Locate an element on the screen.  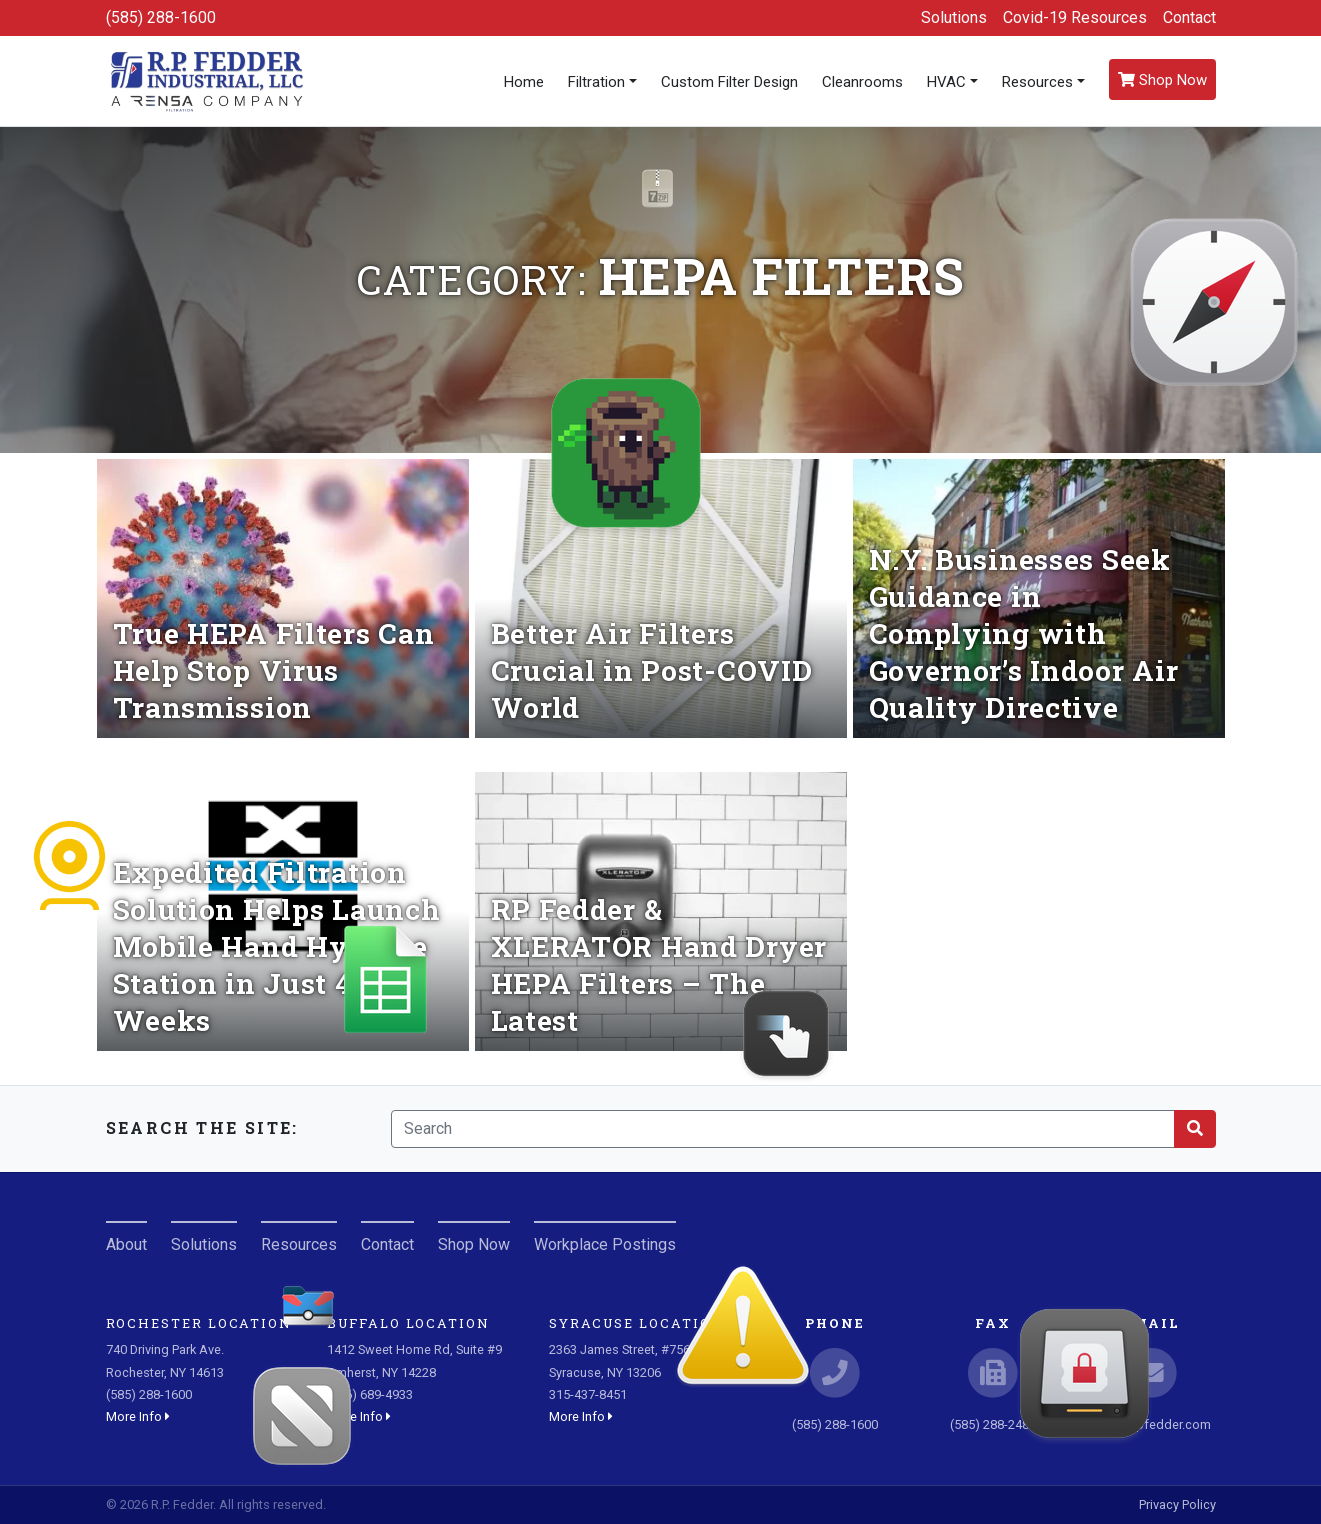
open a google sheets document is located at coordinates (385, 981).